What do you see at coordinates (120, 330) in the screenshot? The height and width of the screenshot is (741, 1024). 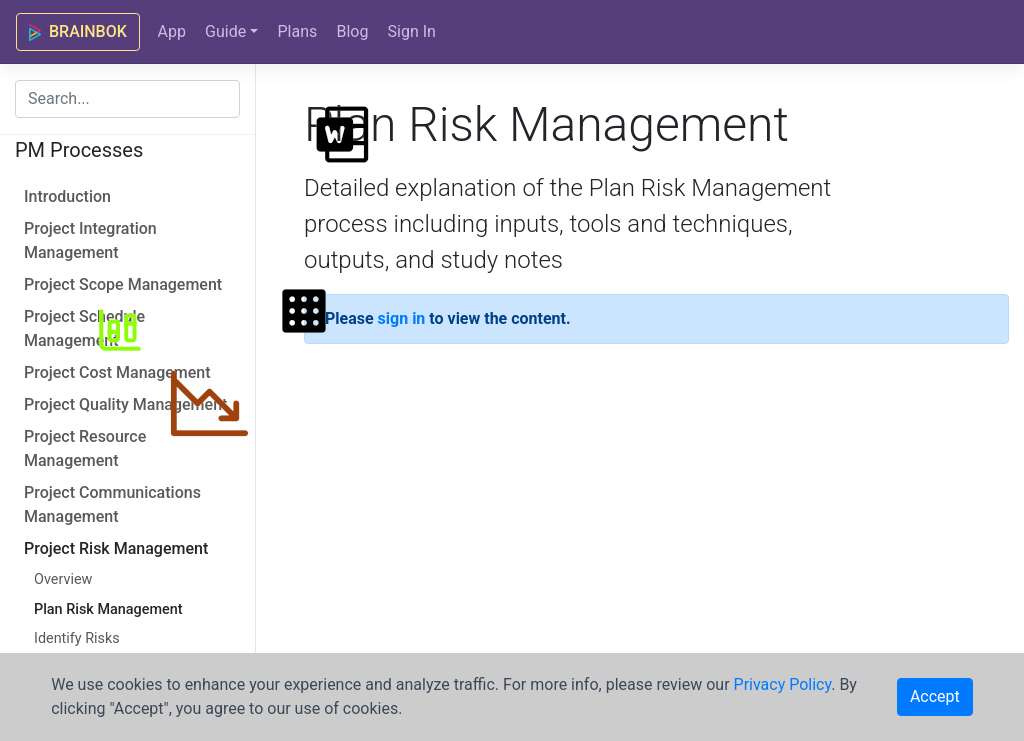 I see `view stacked column chart data` at bounding box center [120, 330].